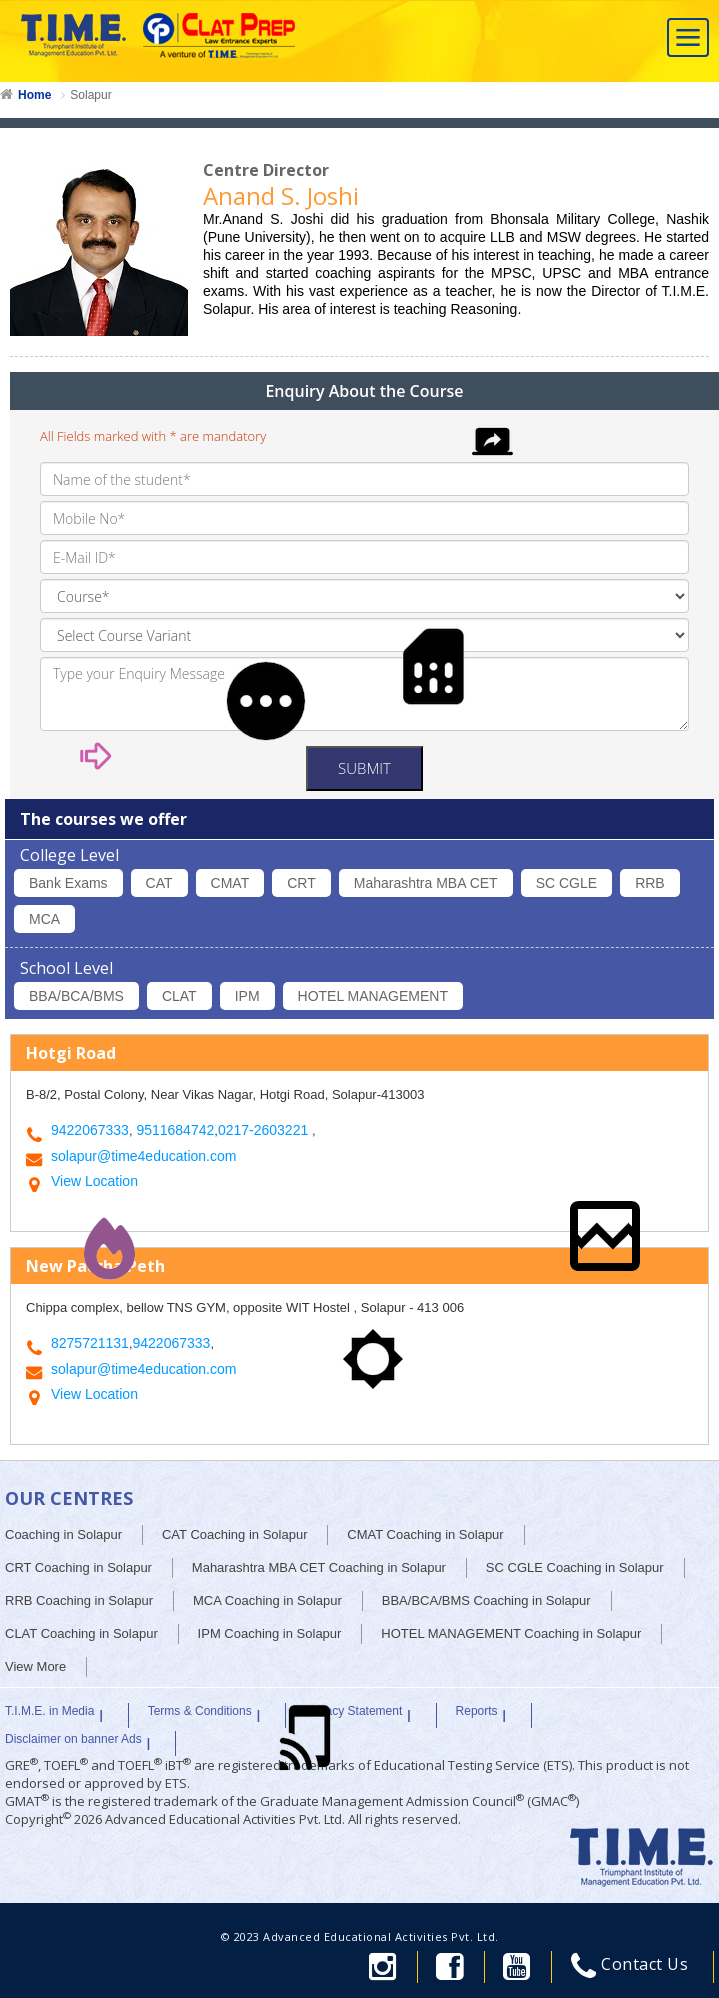 This screenshot has width=719, height=1998. What do you see at coordinates (605, 1236) in the screenshot?
I see `indicates an image failed to load` at bounding box center [605, 1236].